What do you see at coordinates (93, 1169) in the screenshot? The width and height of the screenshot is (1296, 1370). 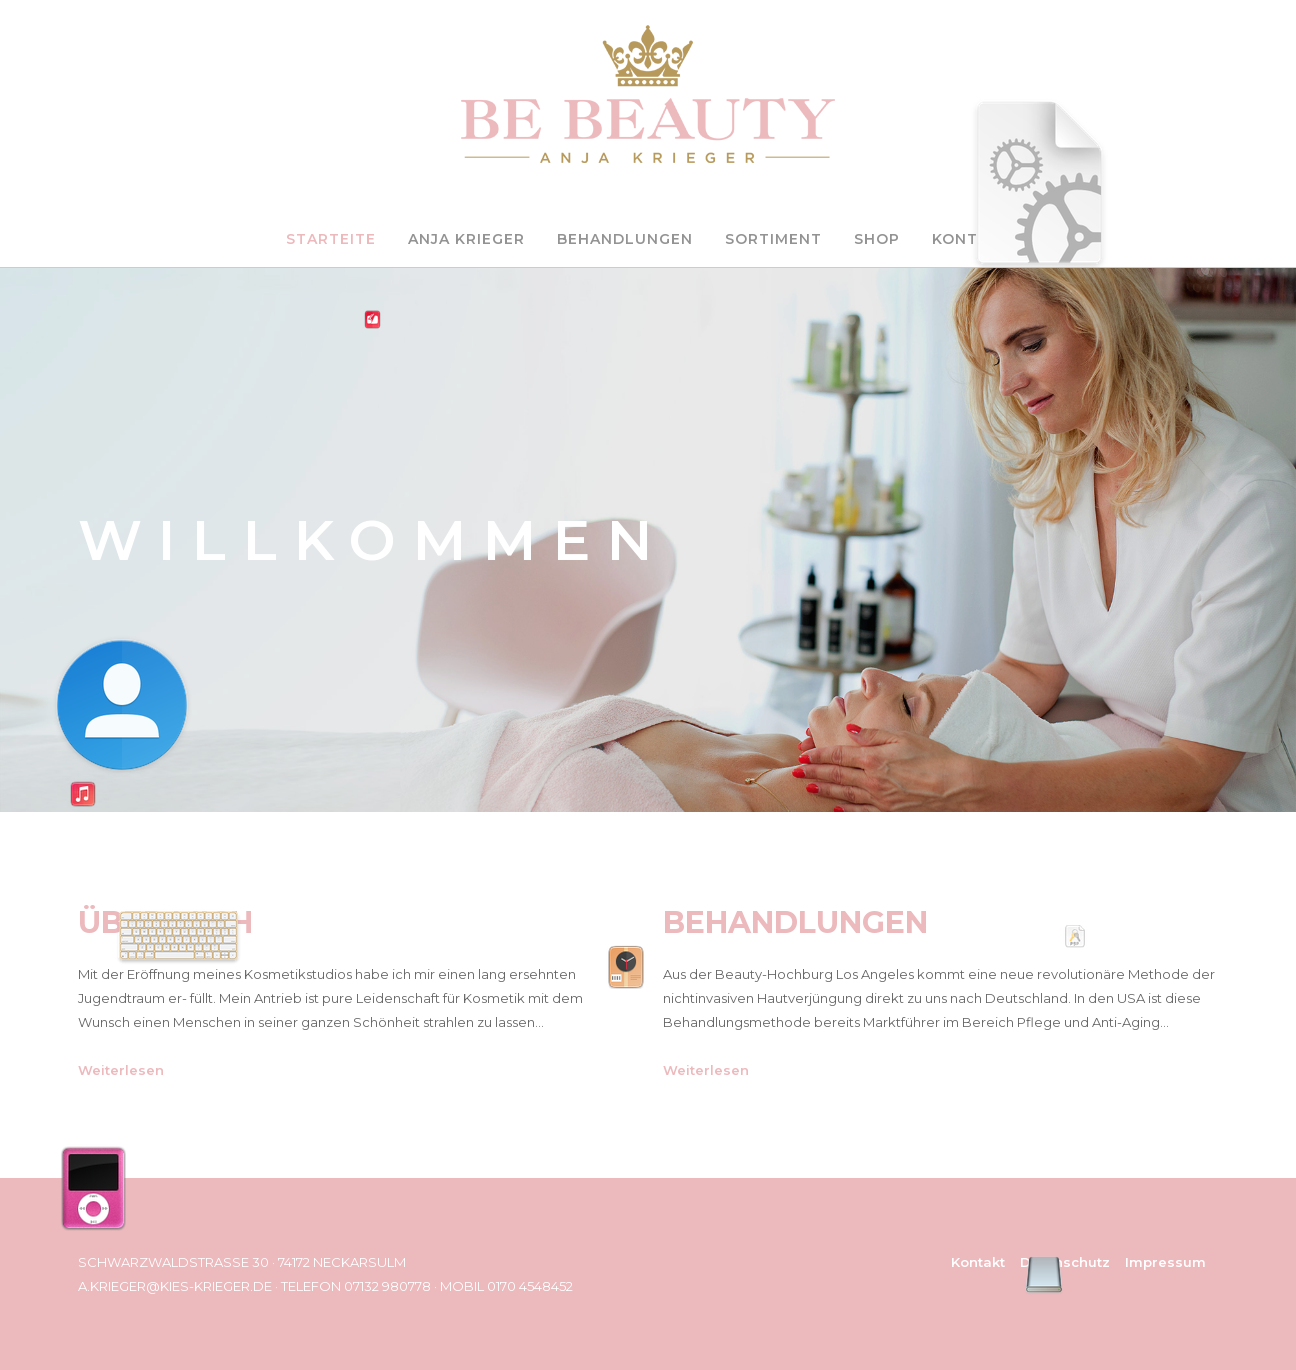 I see `sync or manage your iPod nano device` at bounding box center [93, 1169].